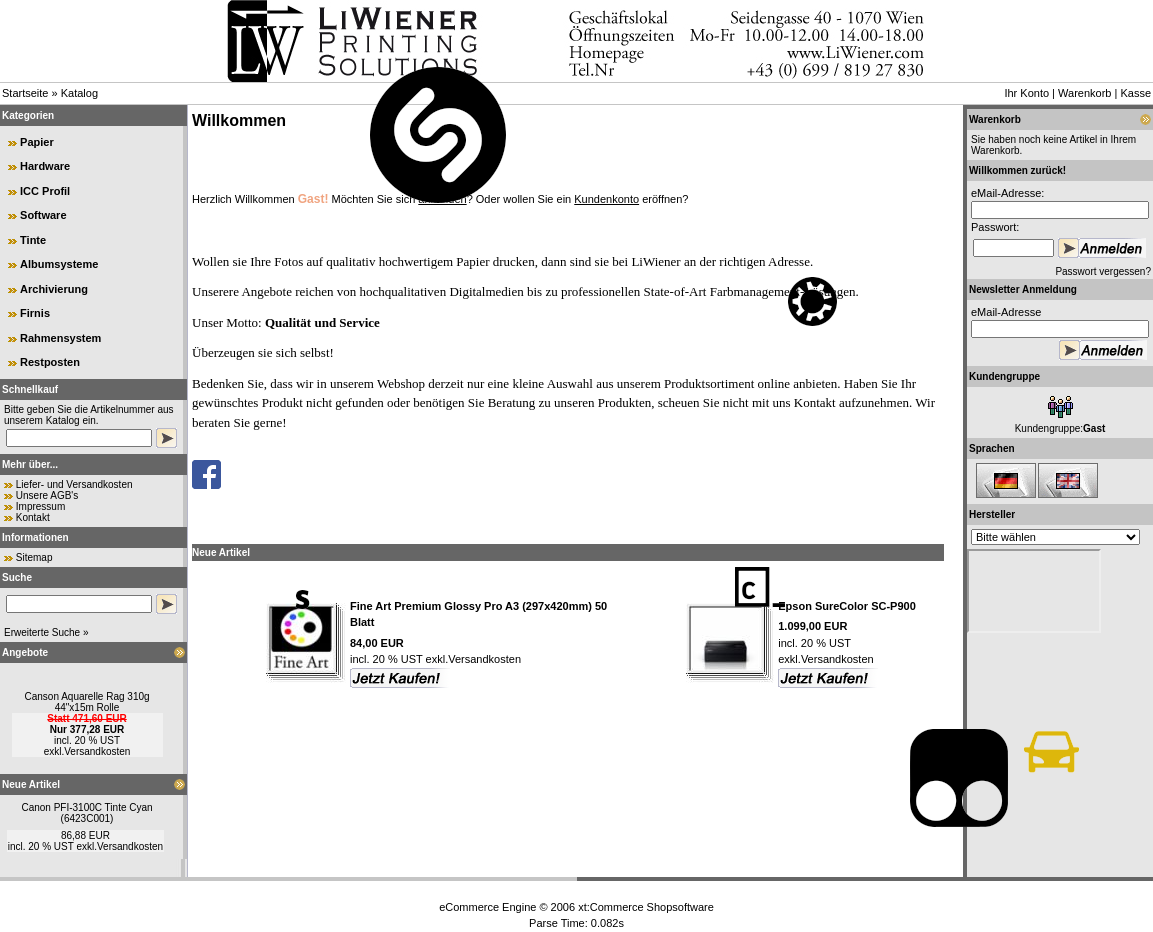 The height and width of the screenshot is (932, 1153). What do you see at coordinates (1051, 749) in the screenshot?
I see `select car or driving mode for navigation` at bounding box center [1051, 749].